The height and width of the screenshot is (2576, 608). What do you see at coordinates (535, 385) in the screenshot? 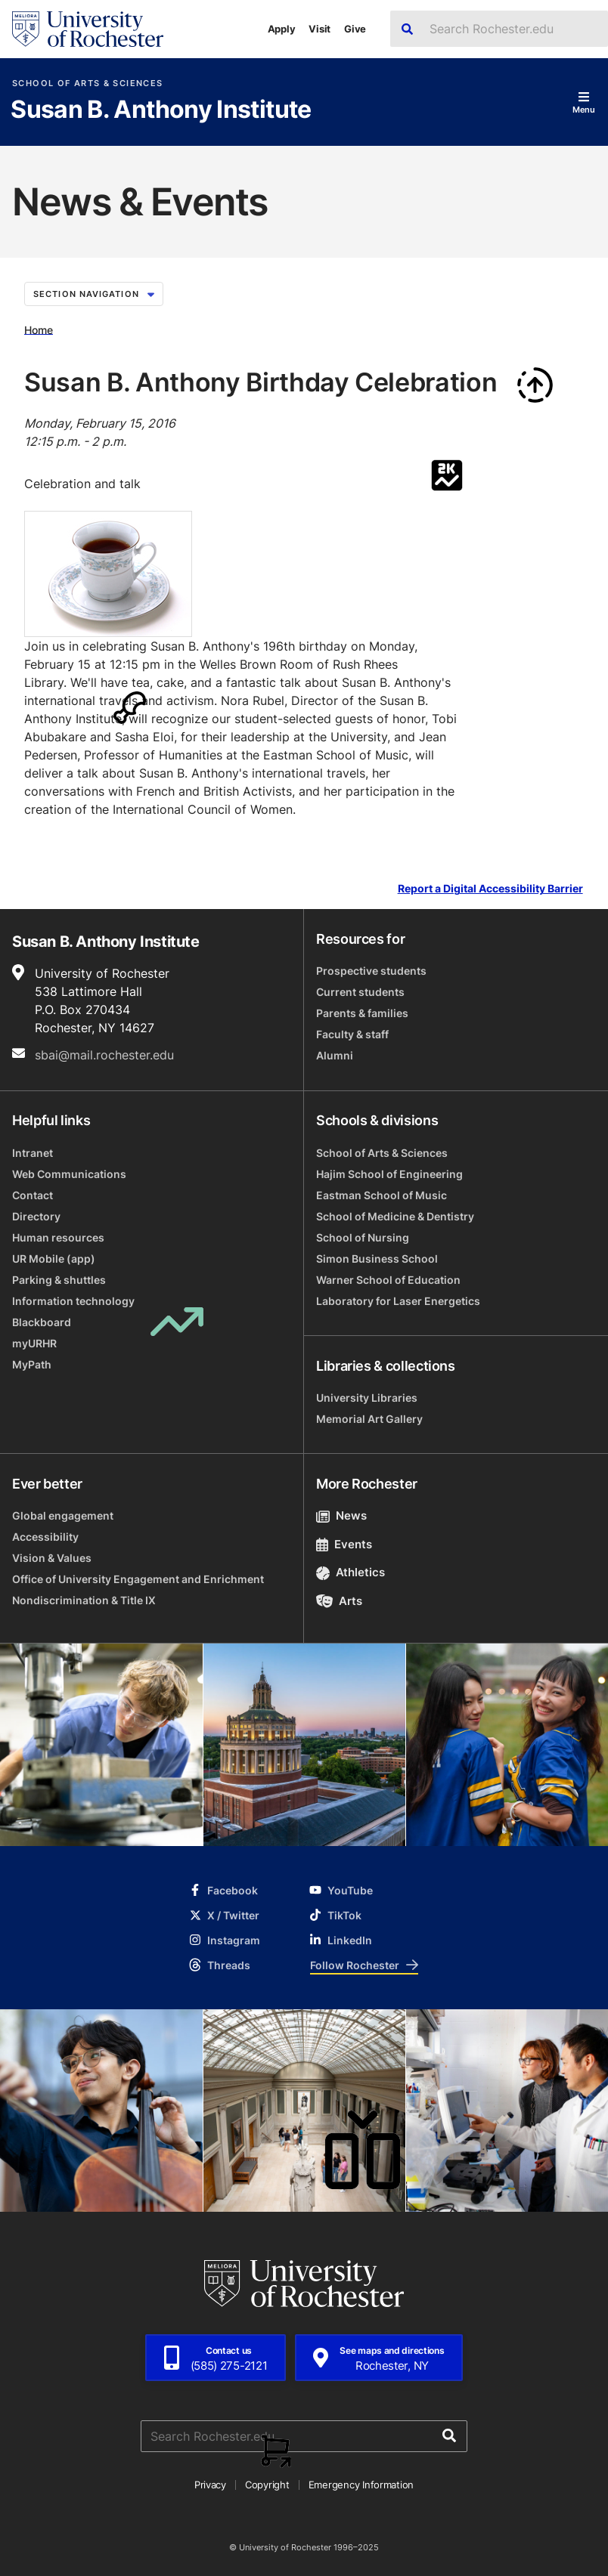
I see `upload in progress` at bounding box center [535, 385].